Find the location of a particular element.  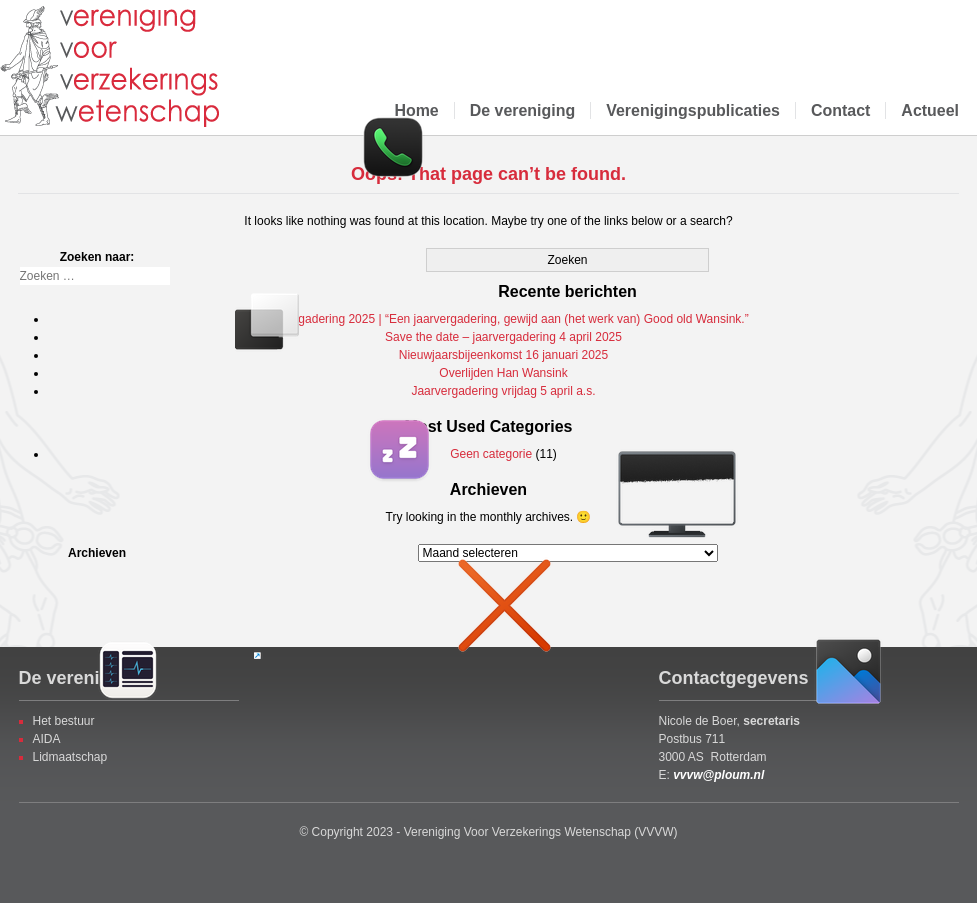

open the phone app to make or receive calls is located at coordinates (393, 147).